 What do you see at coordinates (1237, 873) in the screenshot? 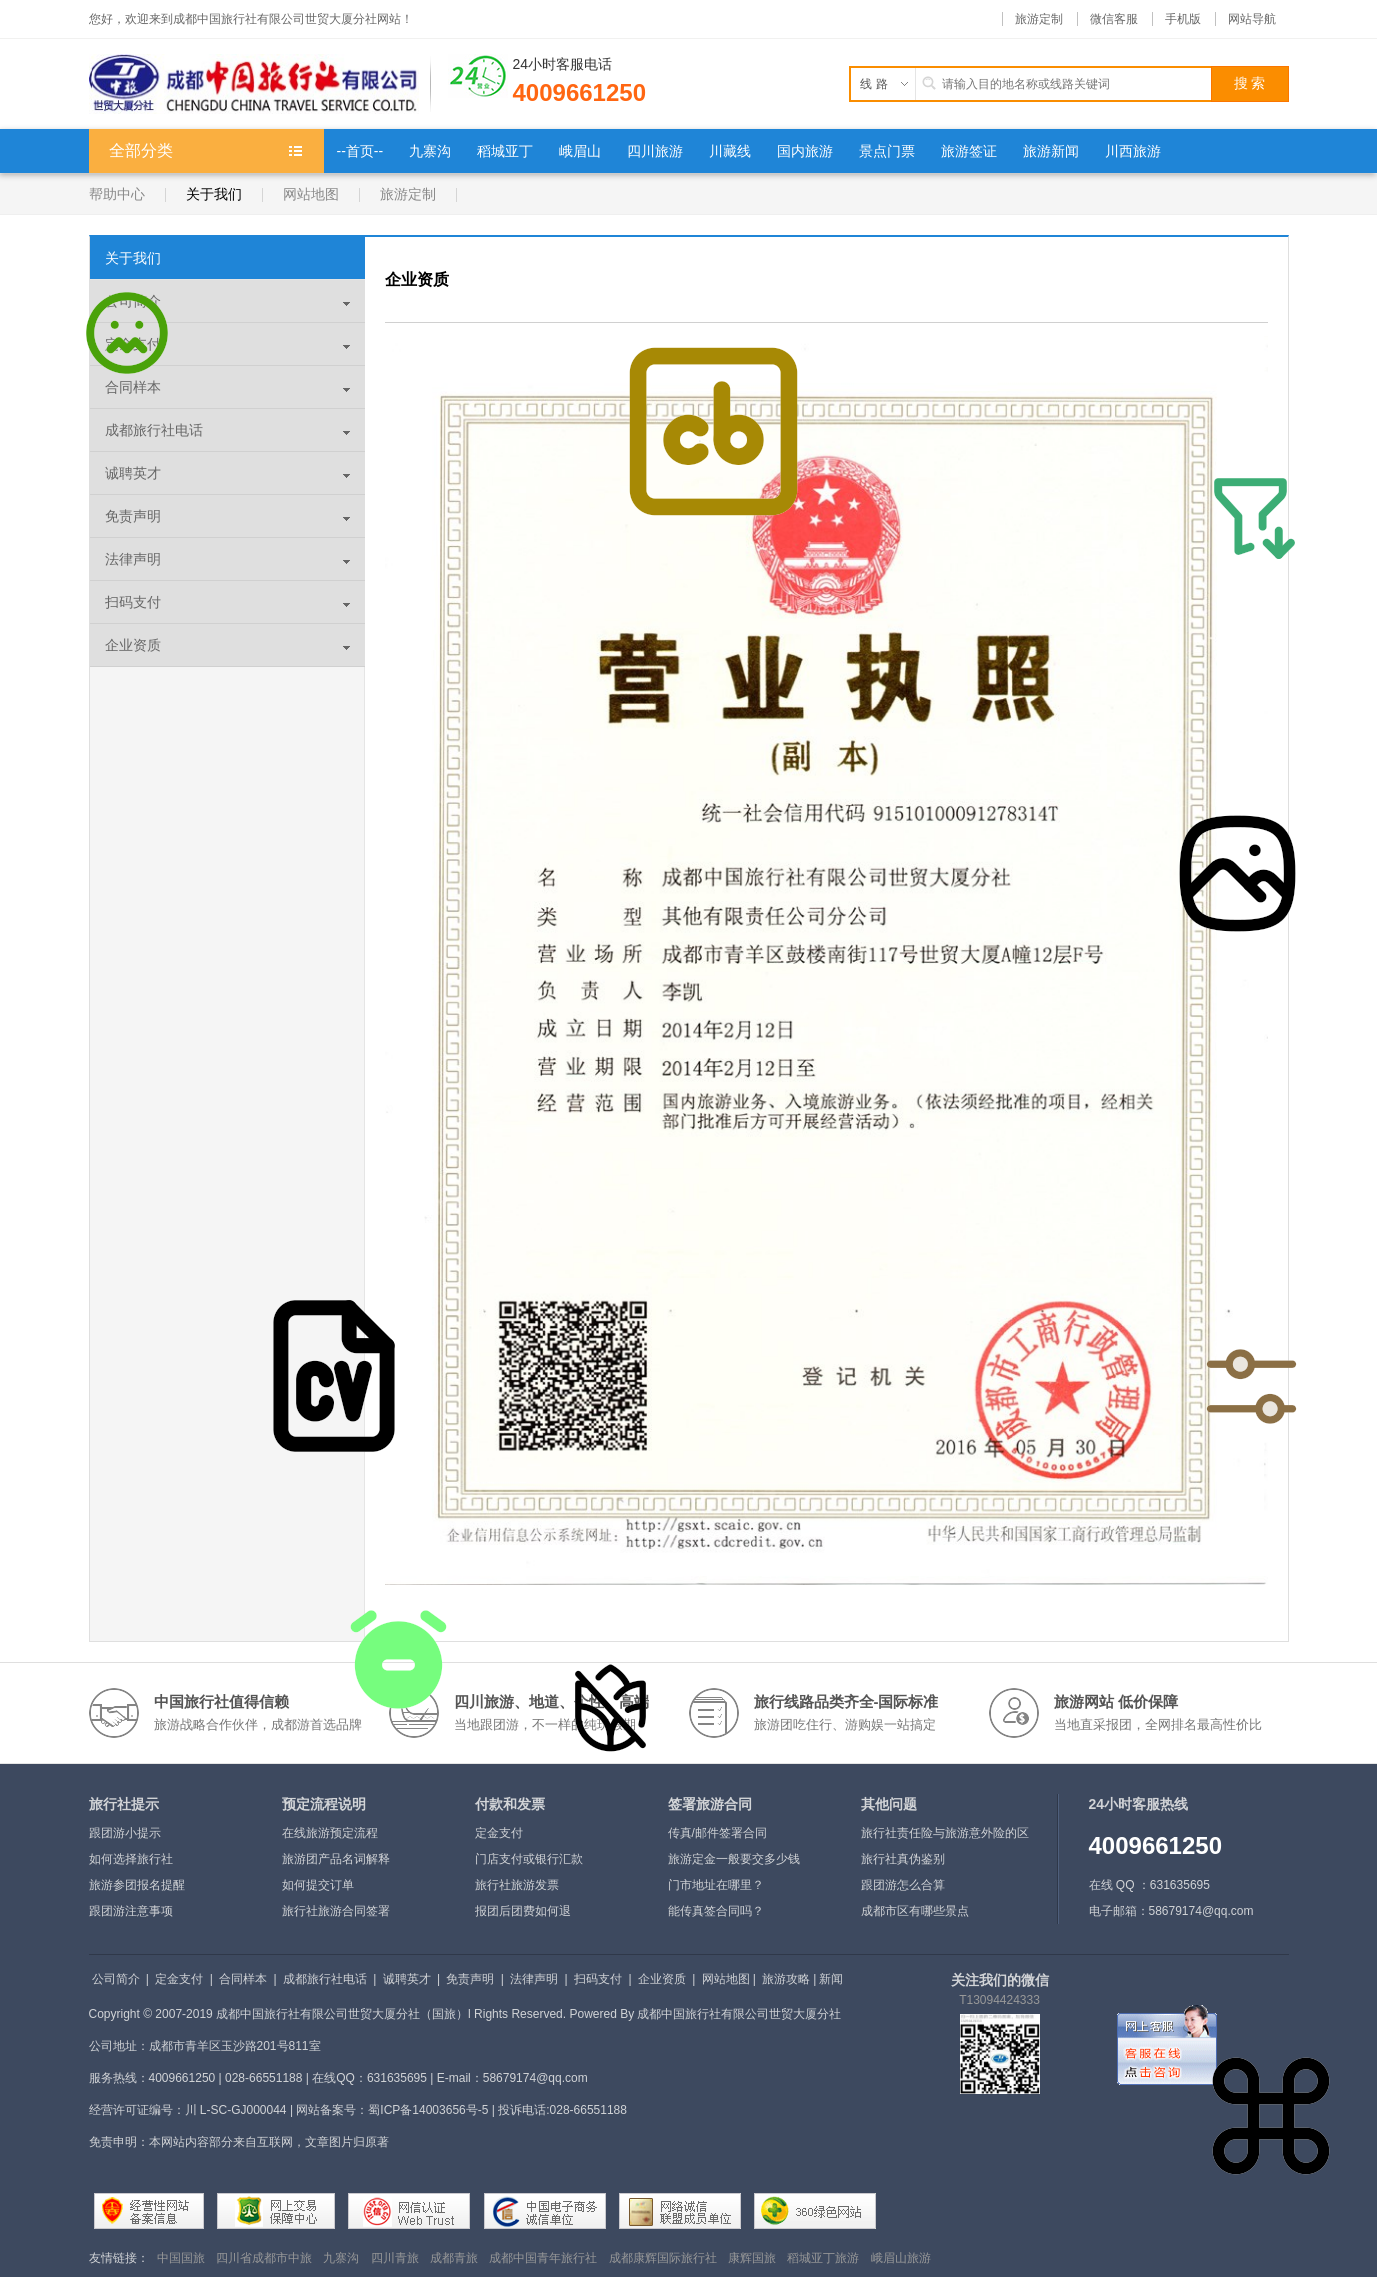
I see `view photo gallery` at bounding box center [1237, 873].